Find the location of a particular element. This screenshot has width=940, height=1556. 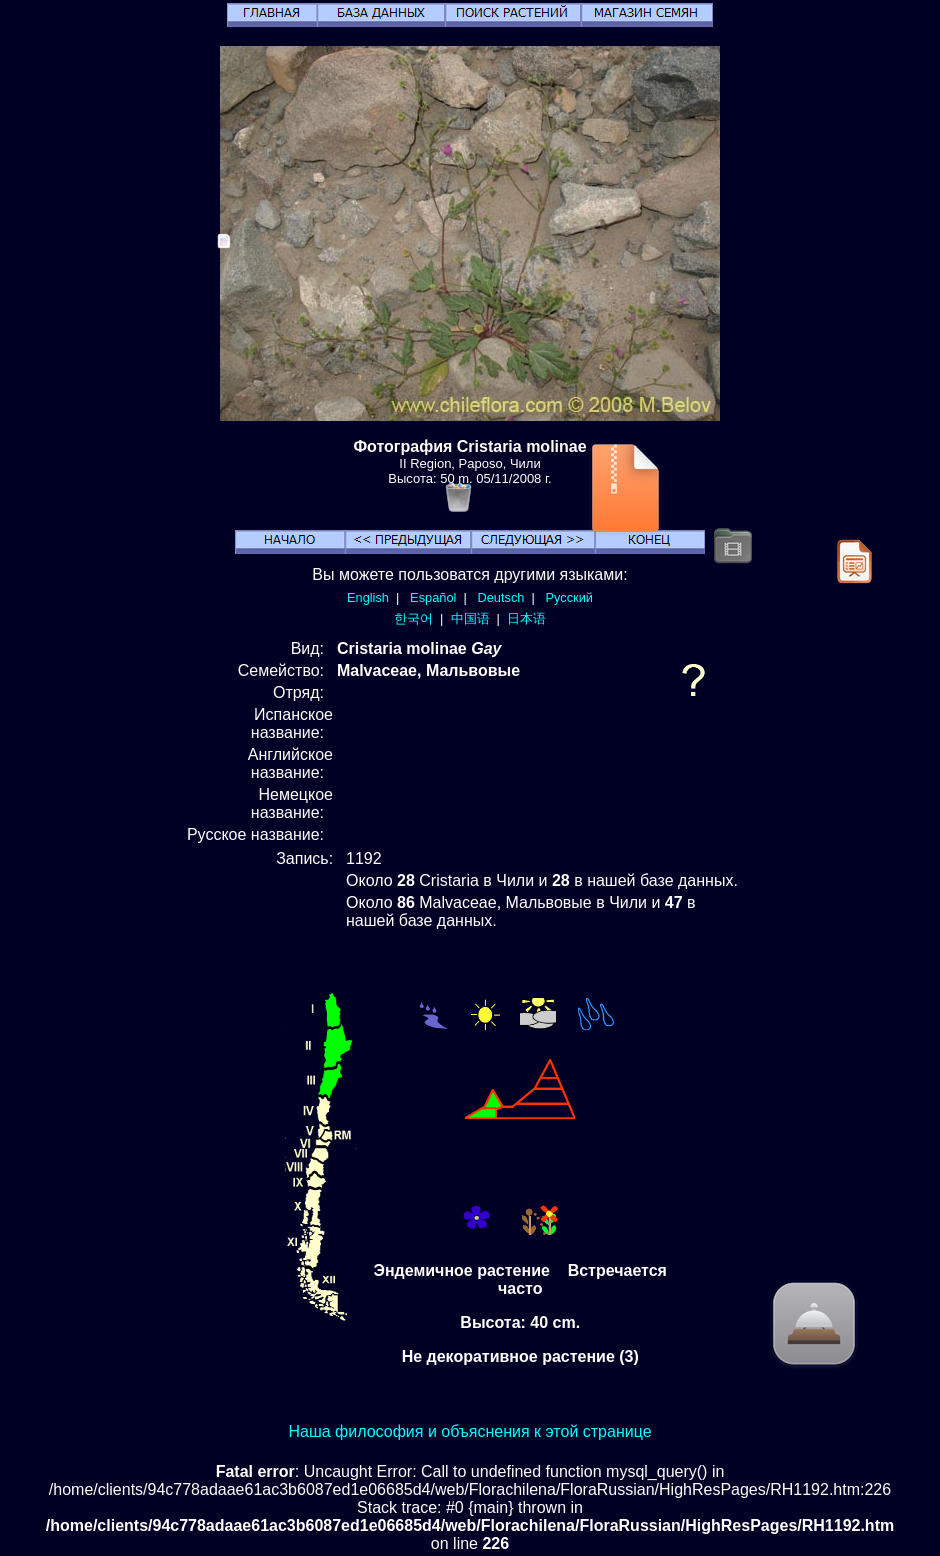

libreoffice impress presentation file is located at coordinates (854, 561).